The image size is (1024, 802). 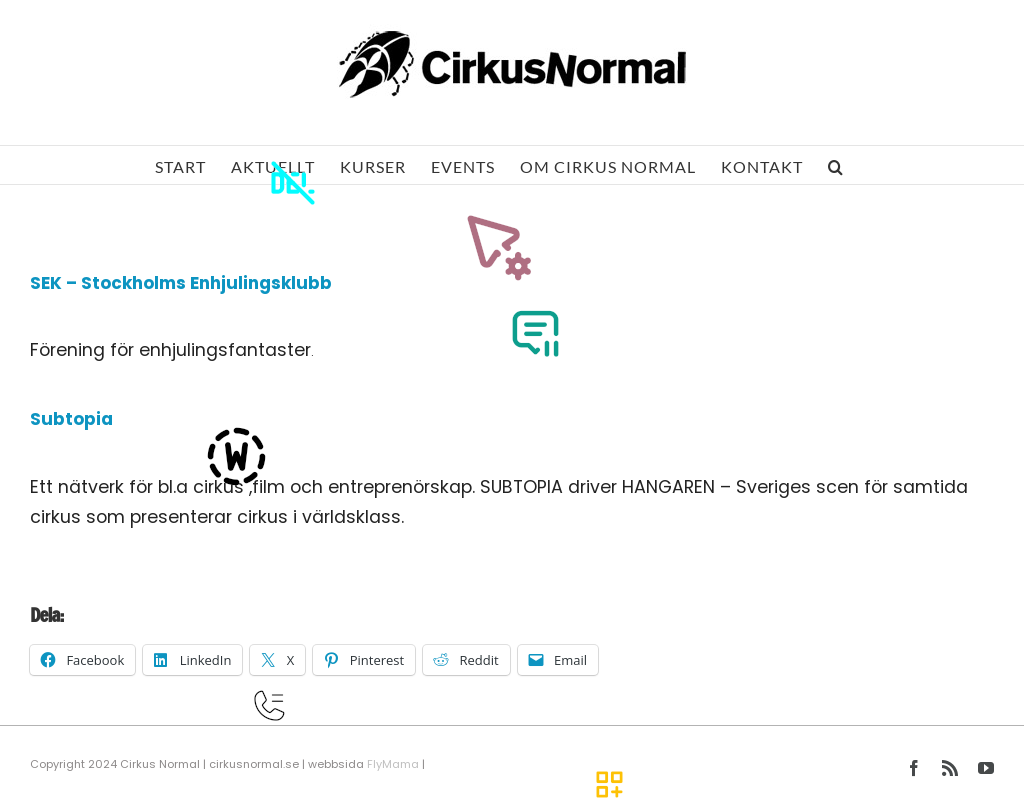 I want to click on view contact list or phone directory, so click(x=270, y=705).